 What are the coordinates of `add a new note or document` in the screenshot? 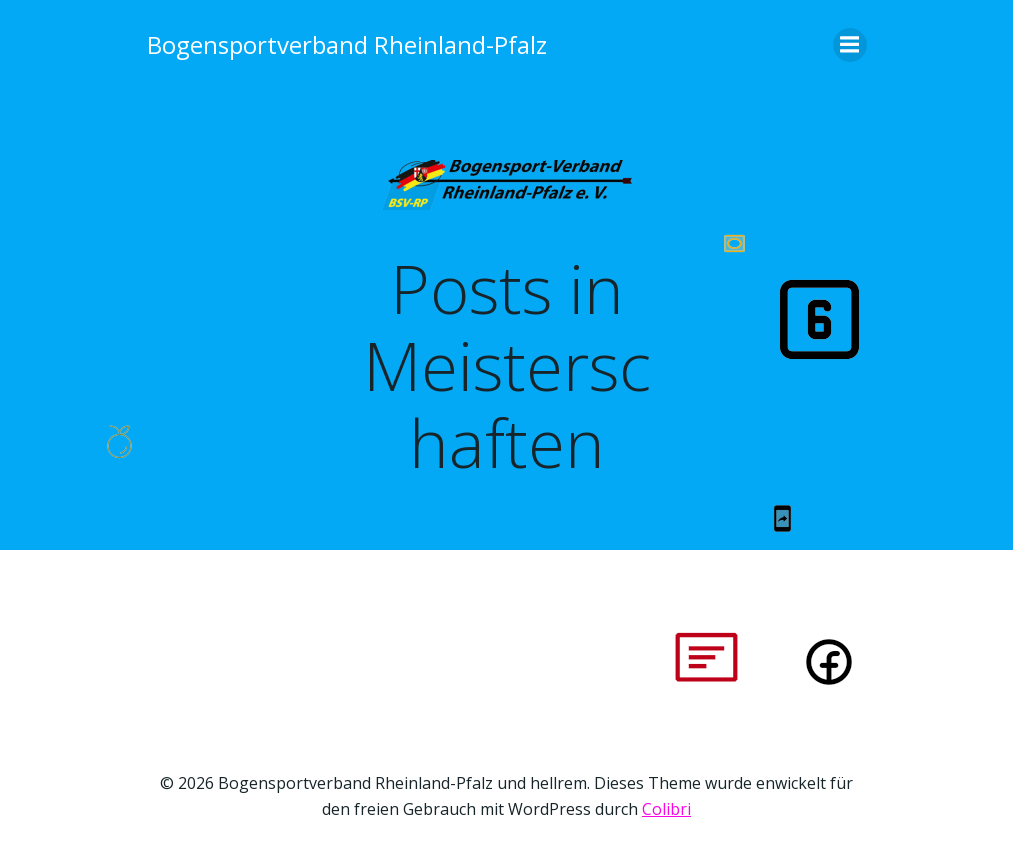 It's located at (706, 659).